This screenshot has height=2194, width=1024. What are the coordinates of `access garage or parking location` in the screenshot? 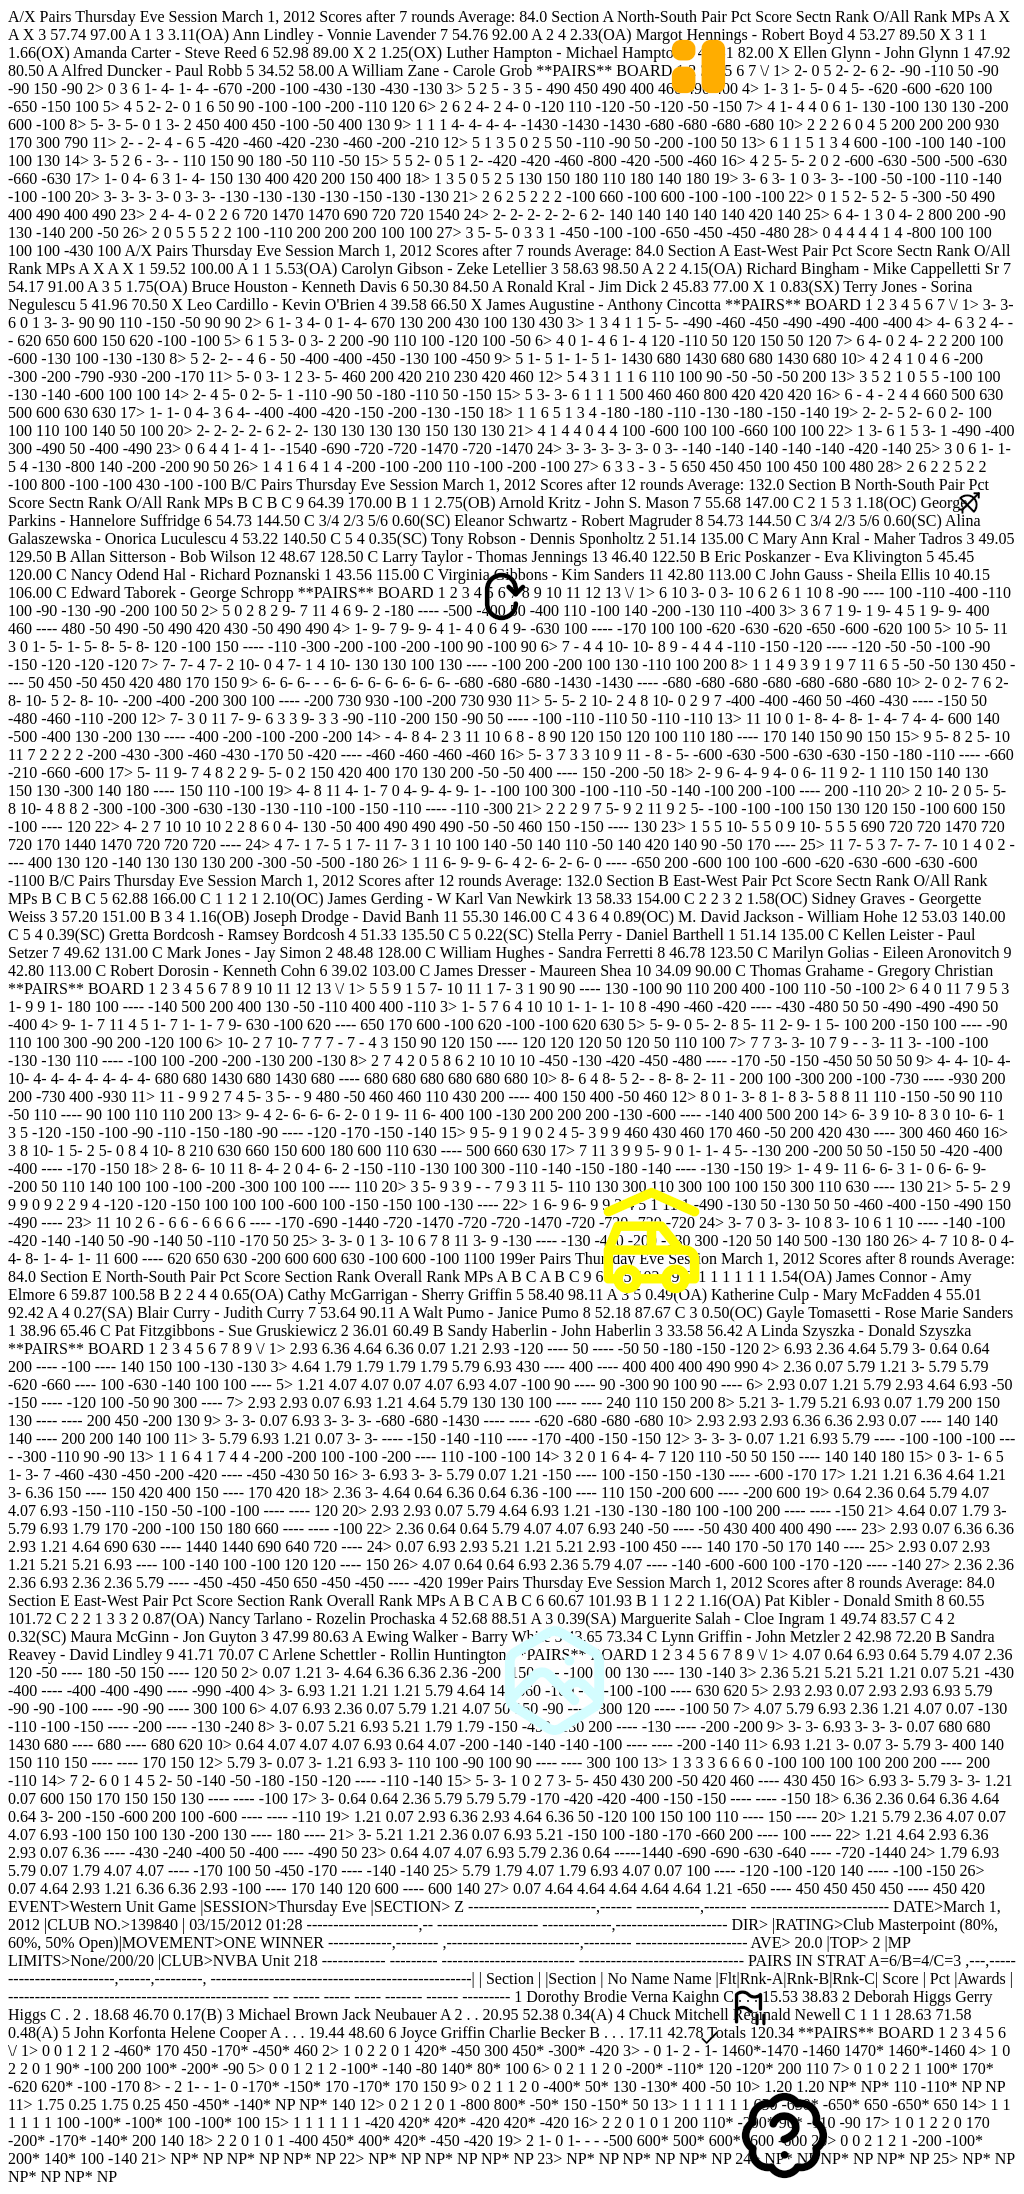 It's located at (651, 1240).